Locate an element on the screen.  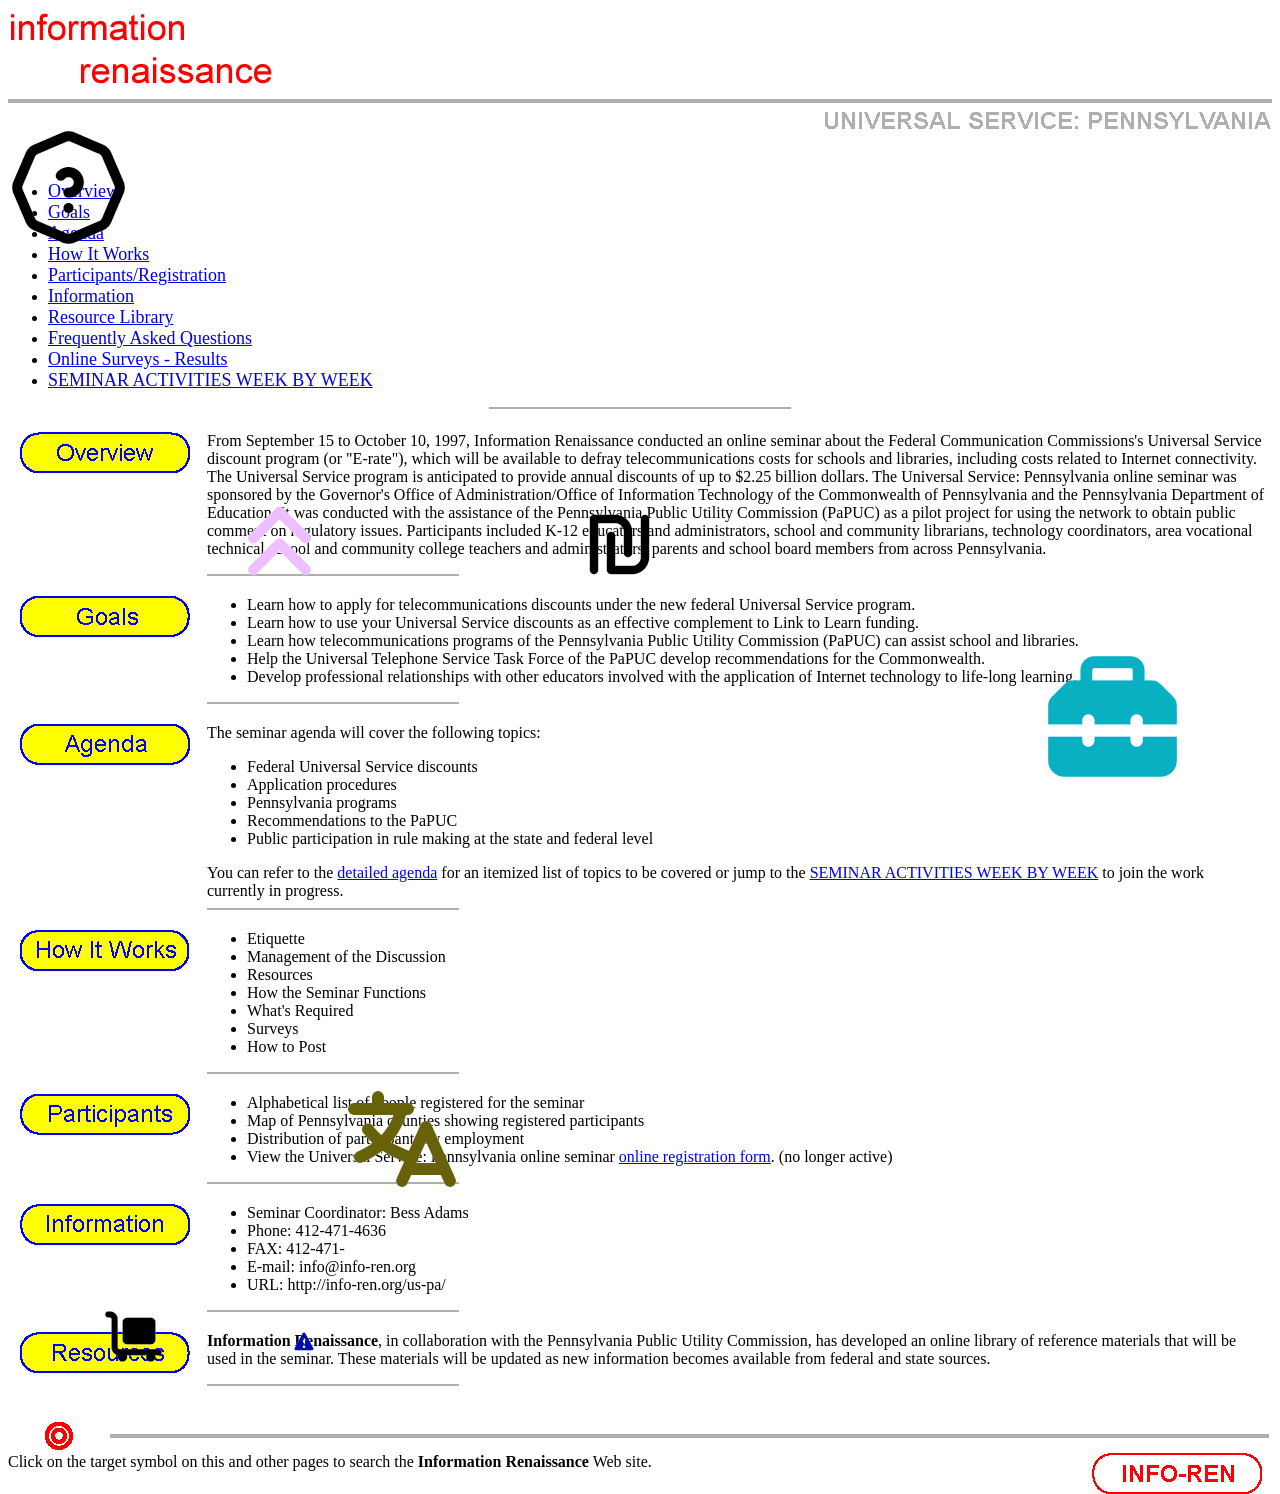
view shipping or delivery status is located at coordinates (133, 1336).